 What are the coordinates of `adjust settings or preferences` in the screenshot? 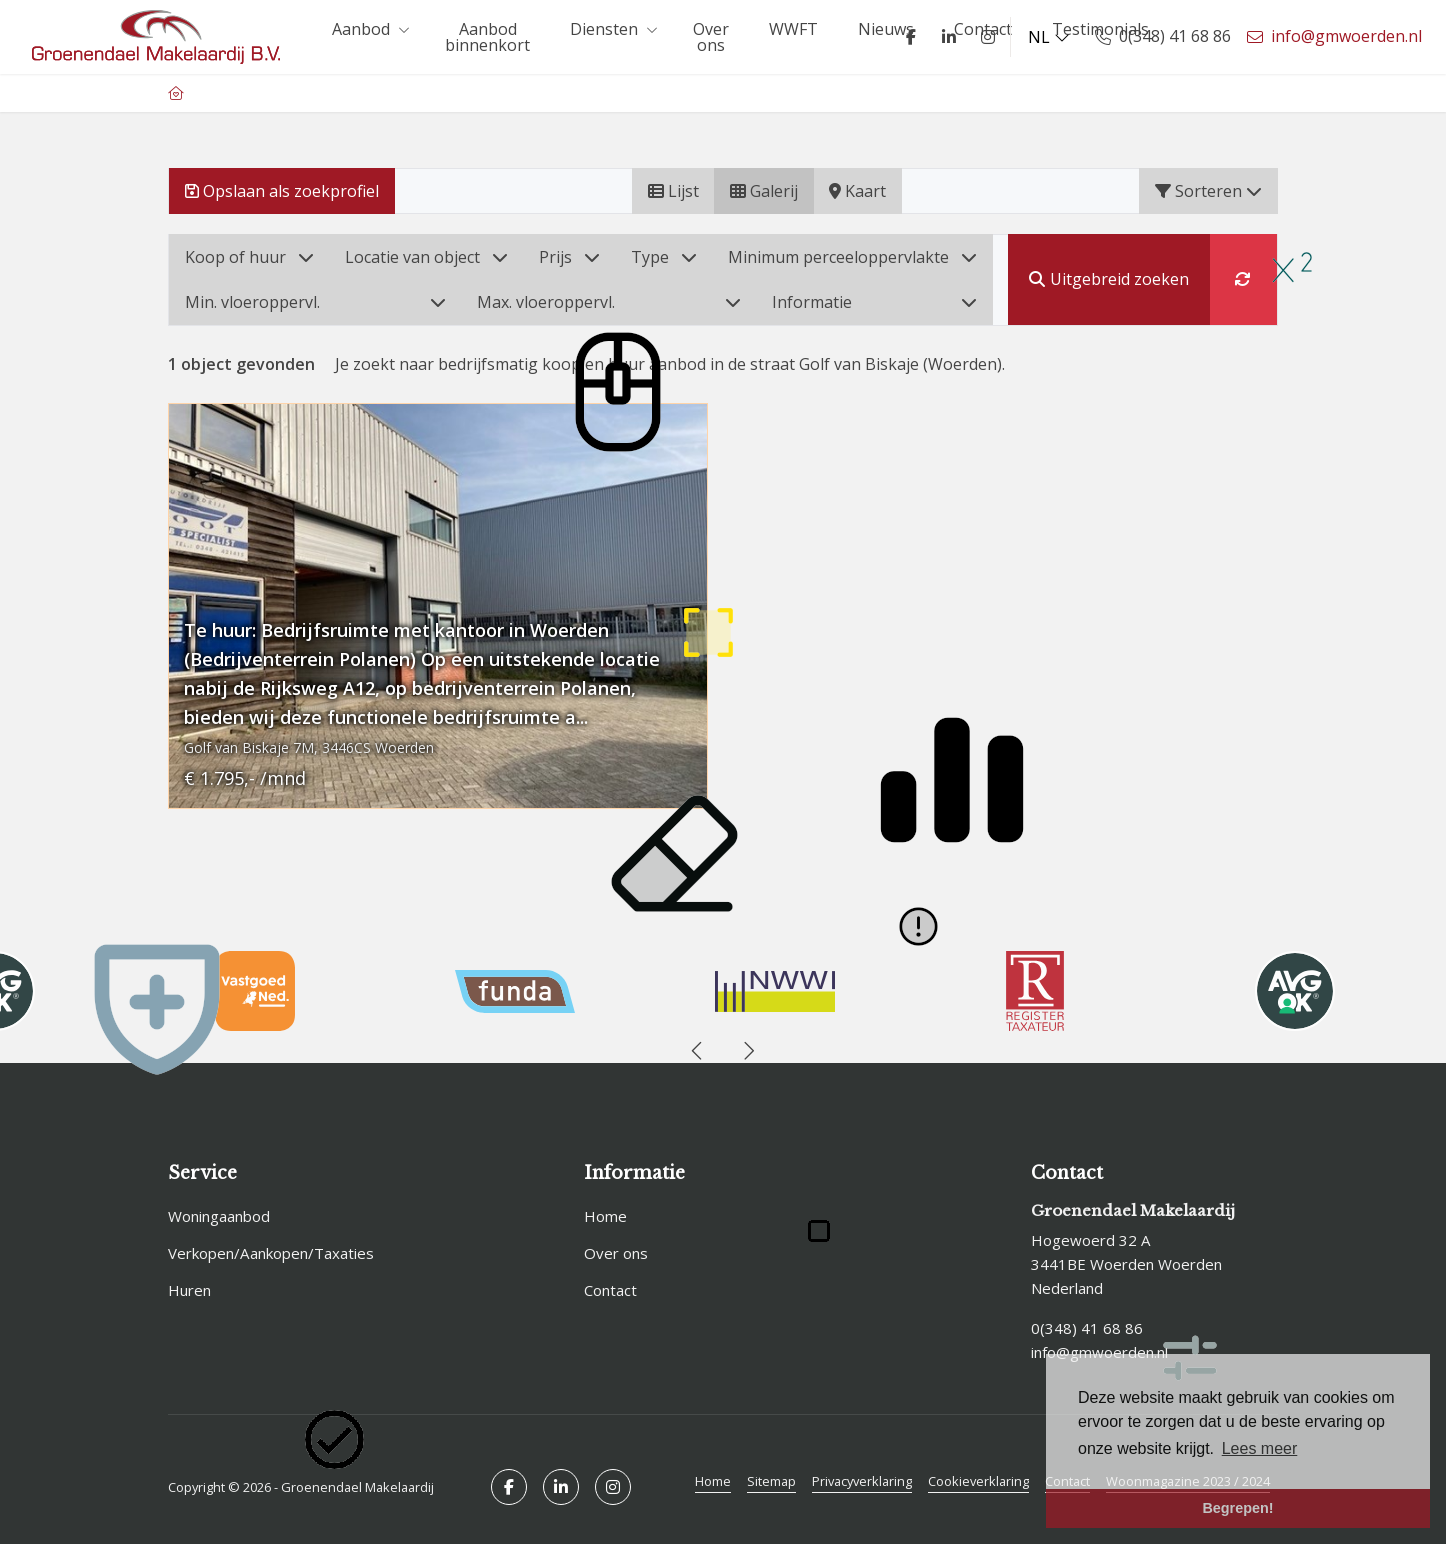 It's located at (1190, 1358).